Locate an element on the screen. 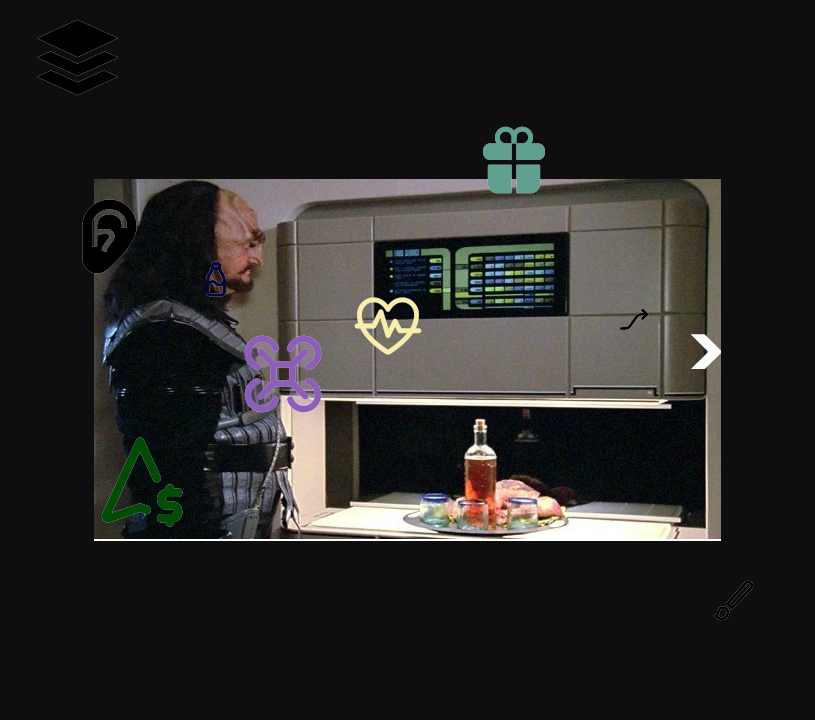 The width and height of the screenshot is (815, 720). view beverage or drink options is located at coordinates (216, 280).